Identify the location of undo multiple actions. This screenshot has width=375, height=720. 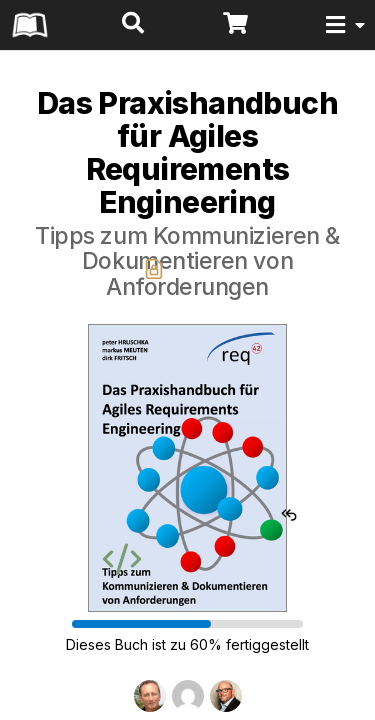
(289, 515).